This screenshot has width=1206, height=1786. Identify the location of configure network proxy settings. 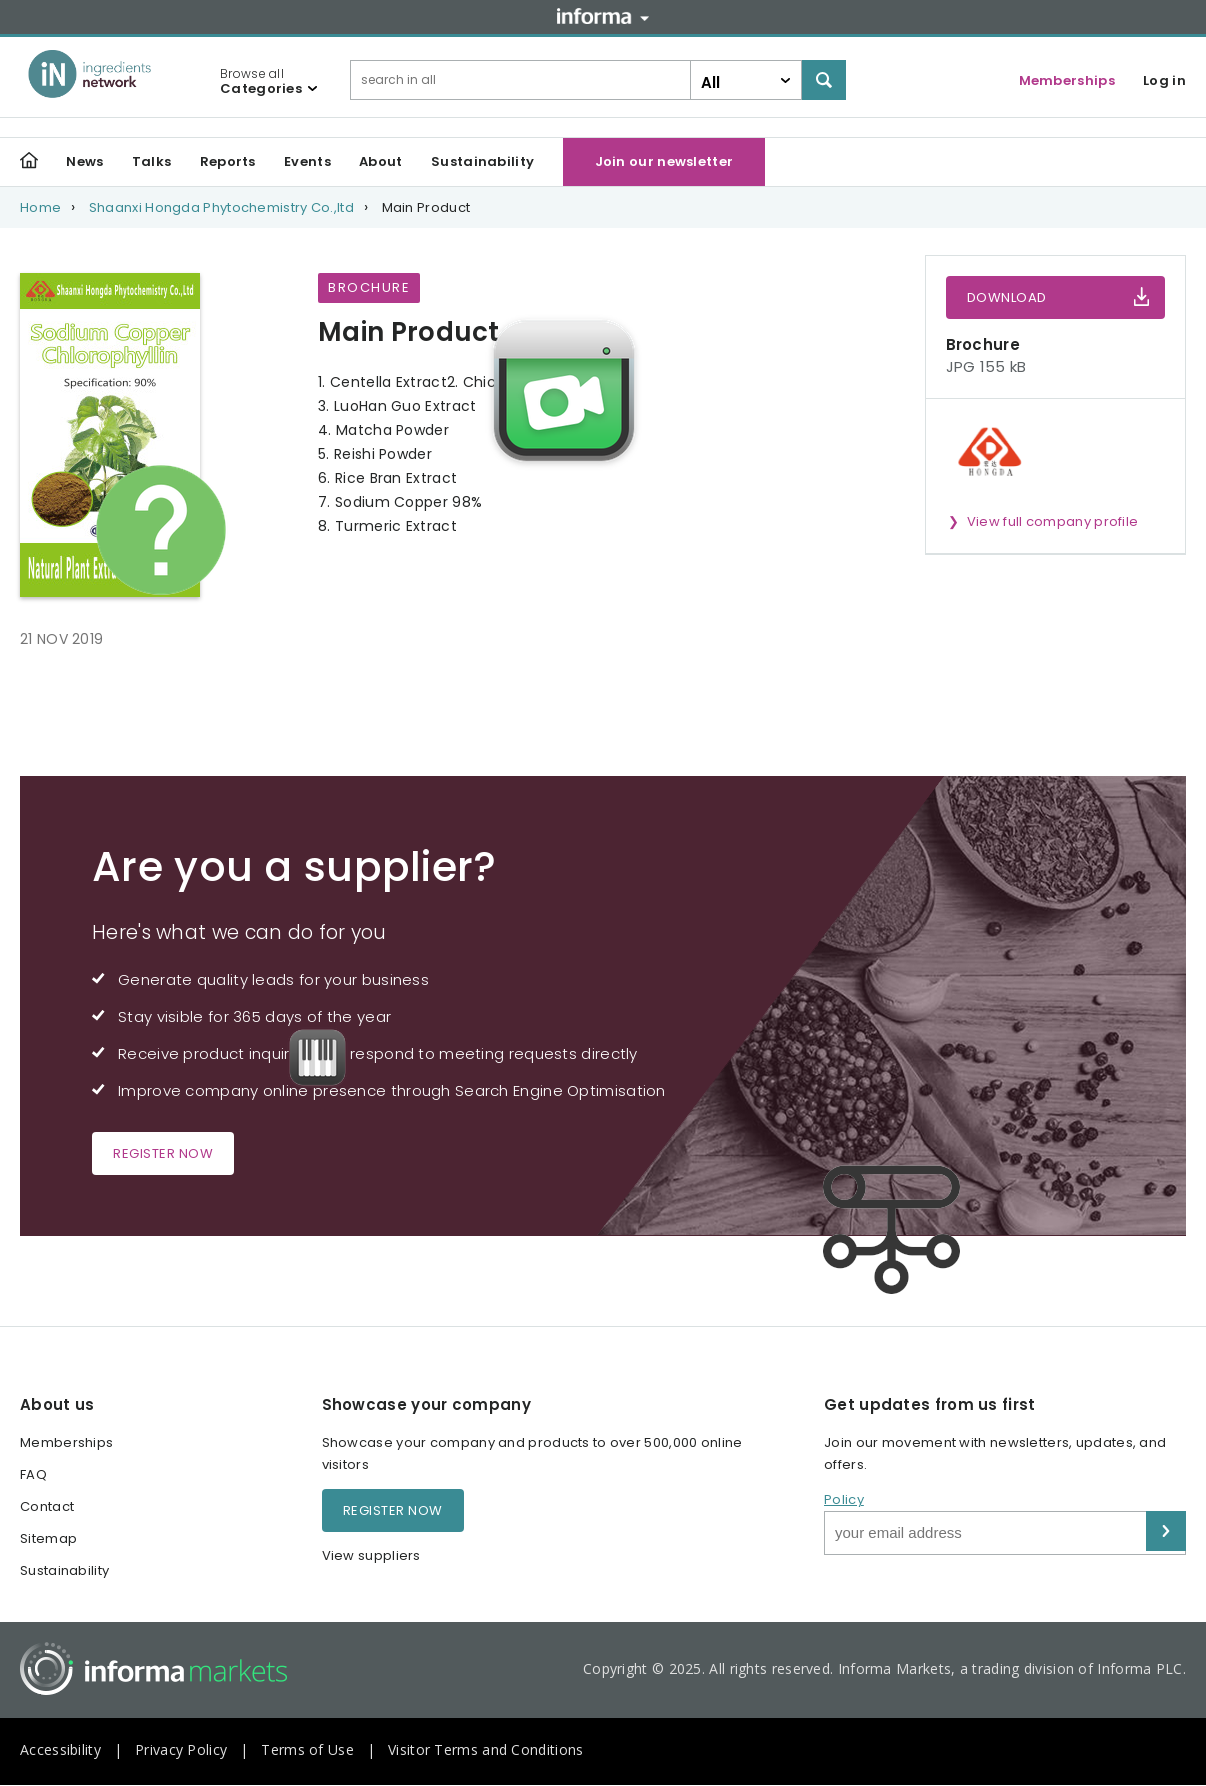
(891, 1225).